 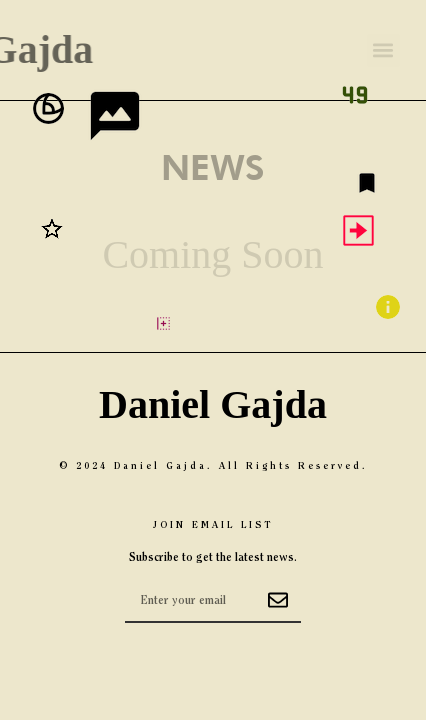 I want to click on view more information or details, so click(x=388, y=307).